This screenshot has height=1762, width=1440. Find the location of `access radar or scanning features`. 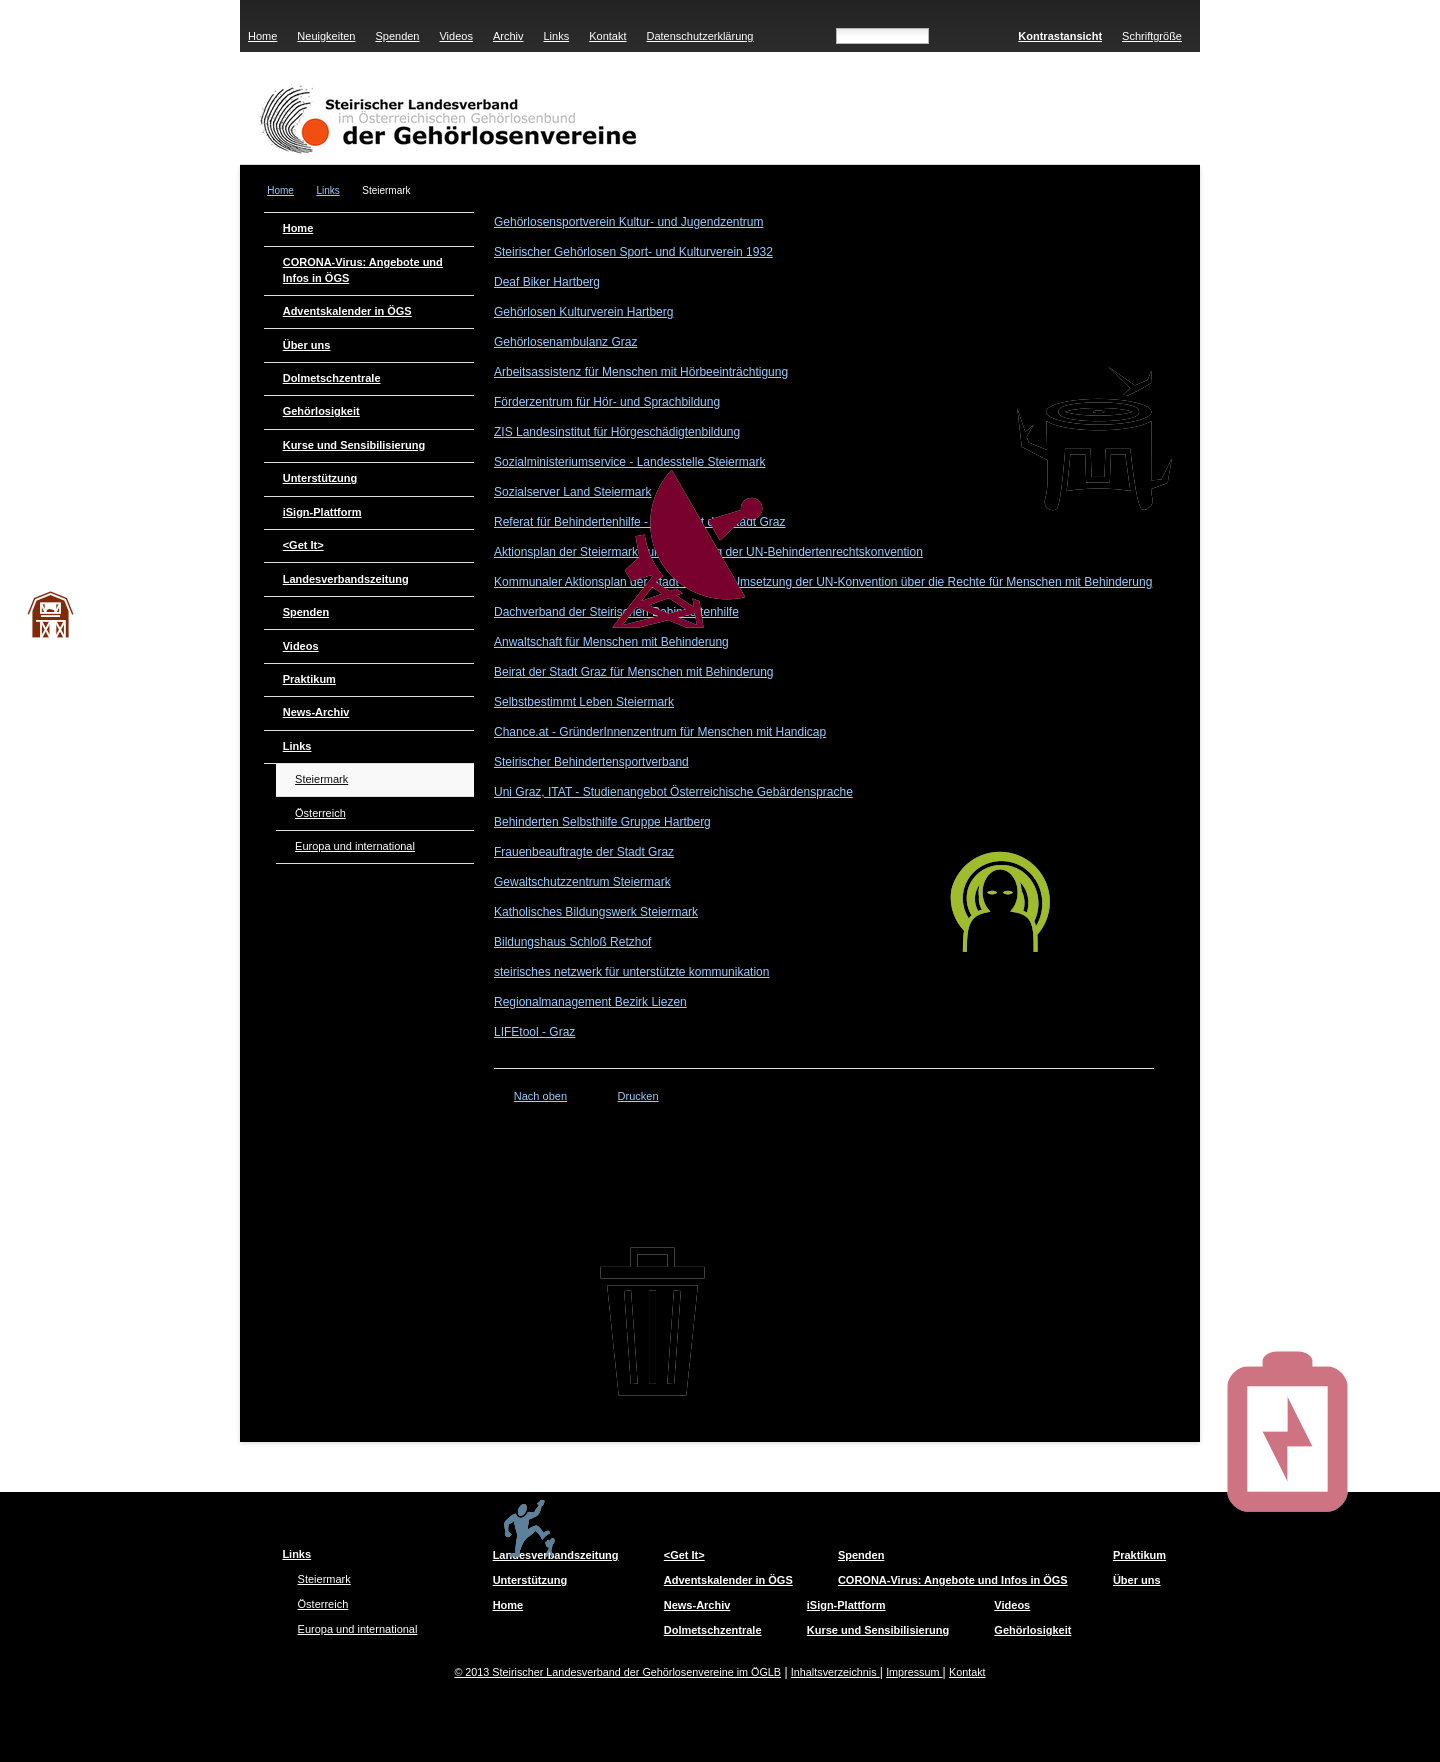

access radar or scanning features is located at coordinates (681, 546).